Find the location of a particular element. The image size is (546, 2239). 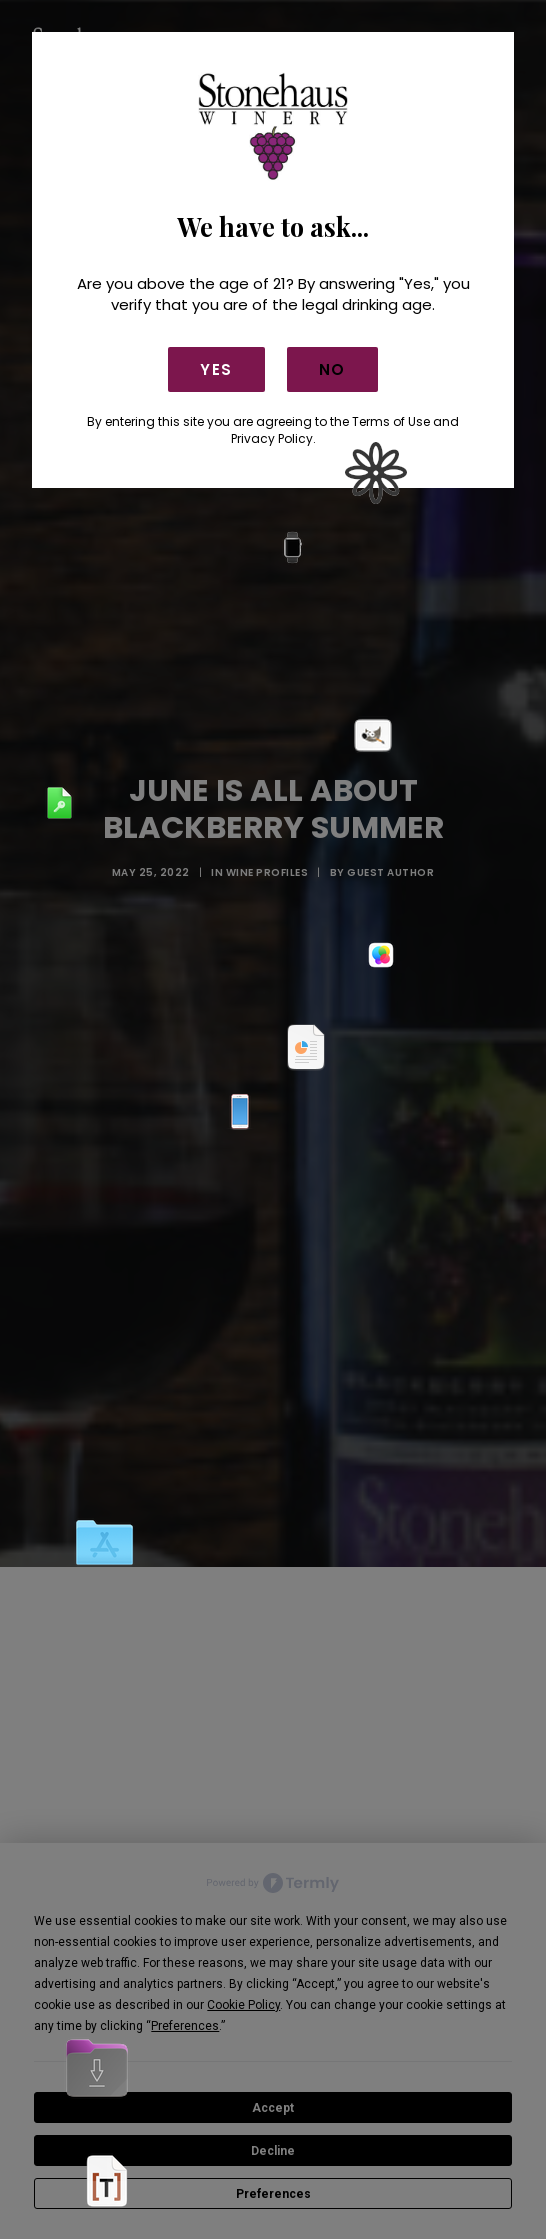

open a GIMP project file is located at coordinates (373, 734).